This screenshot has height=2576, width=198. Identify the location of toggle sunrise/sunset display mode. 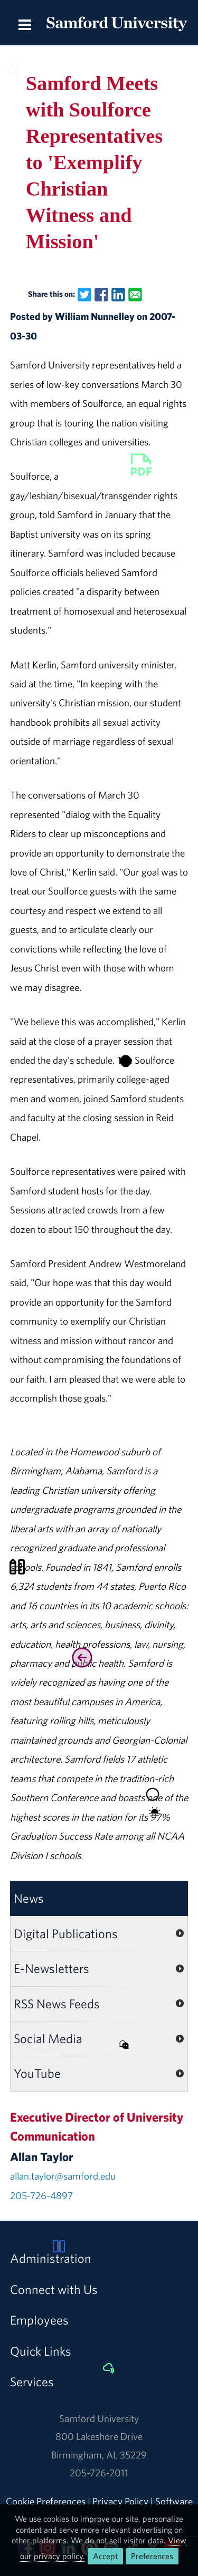
(155, 1812).